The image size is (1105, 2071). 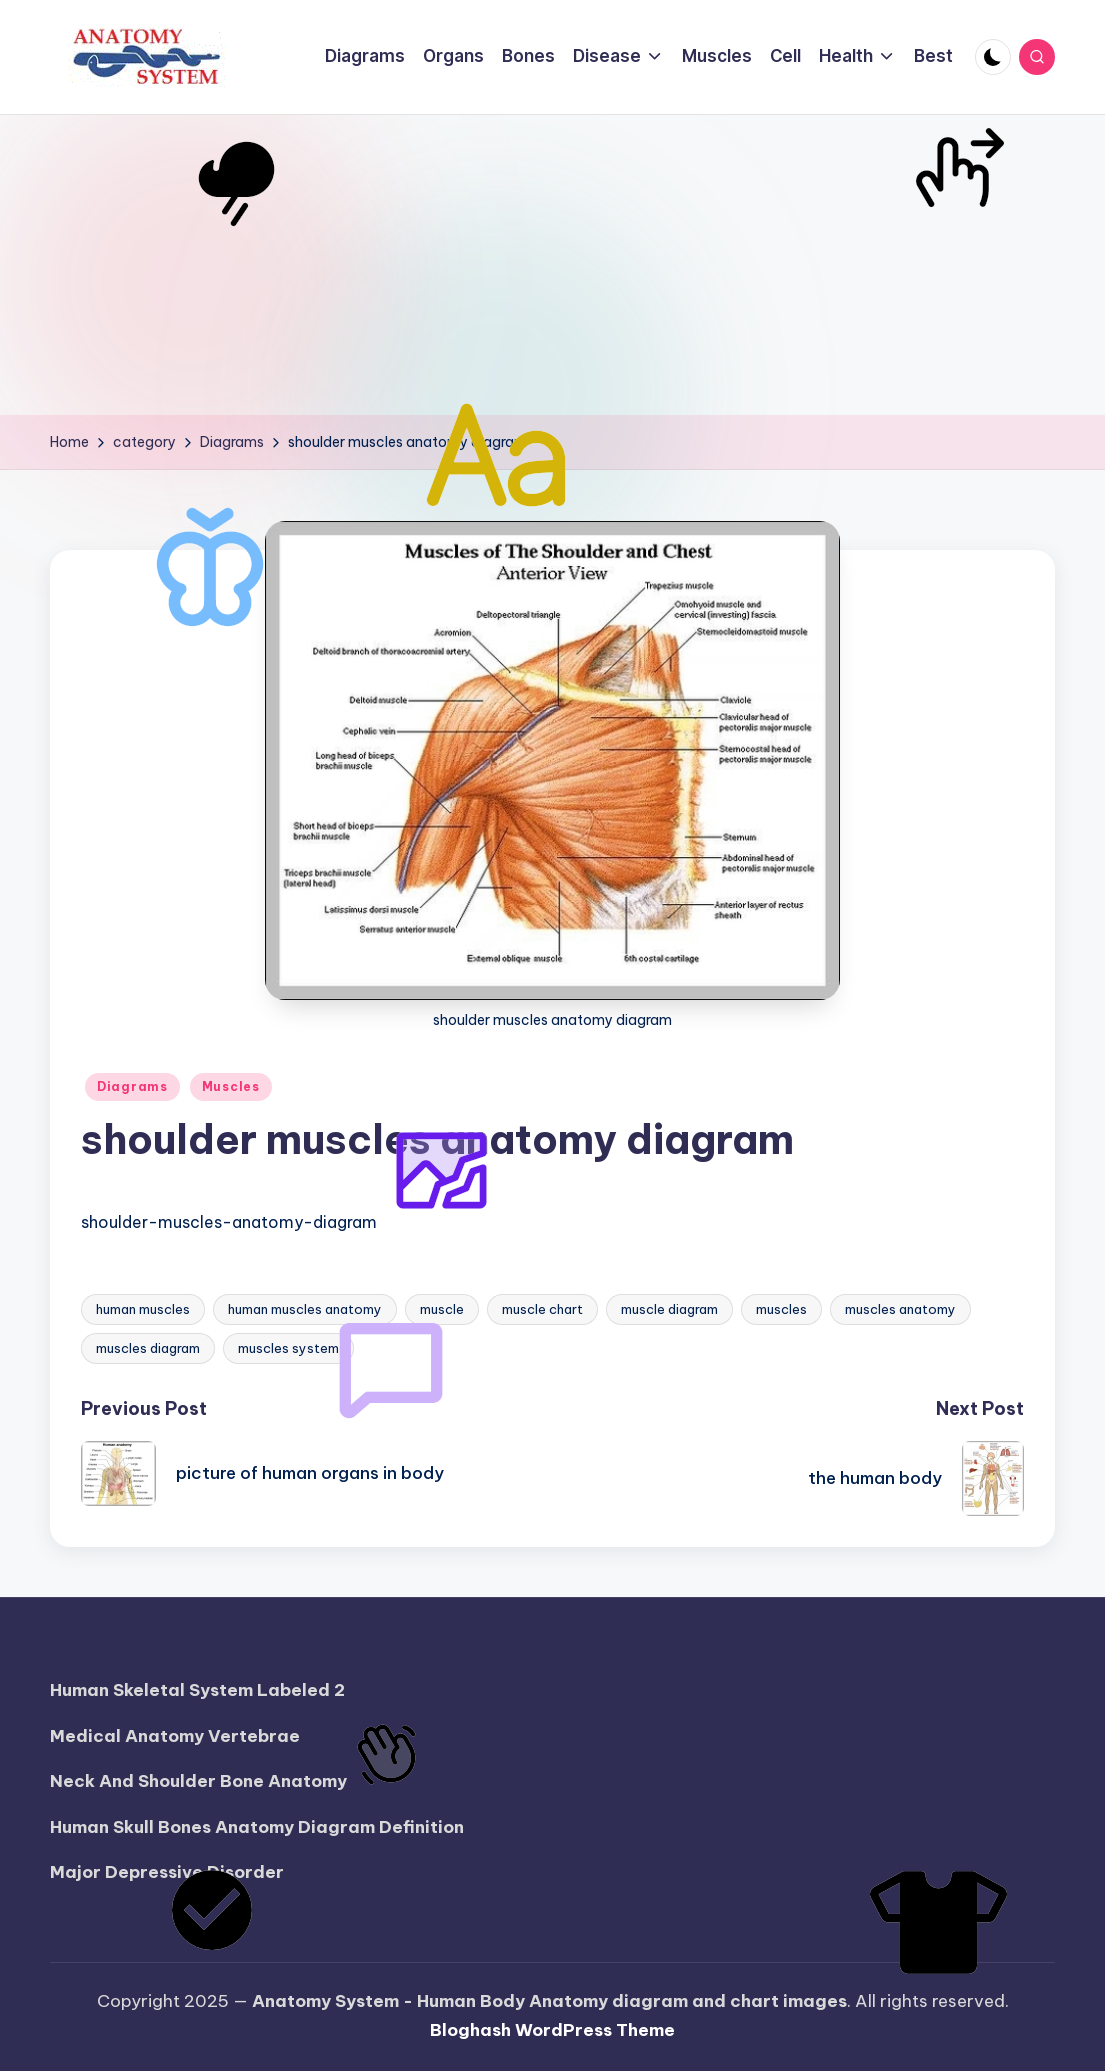 I want to click on open chat or messaging, so click(x=391, y=1363).